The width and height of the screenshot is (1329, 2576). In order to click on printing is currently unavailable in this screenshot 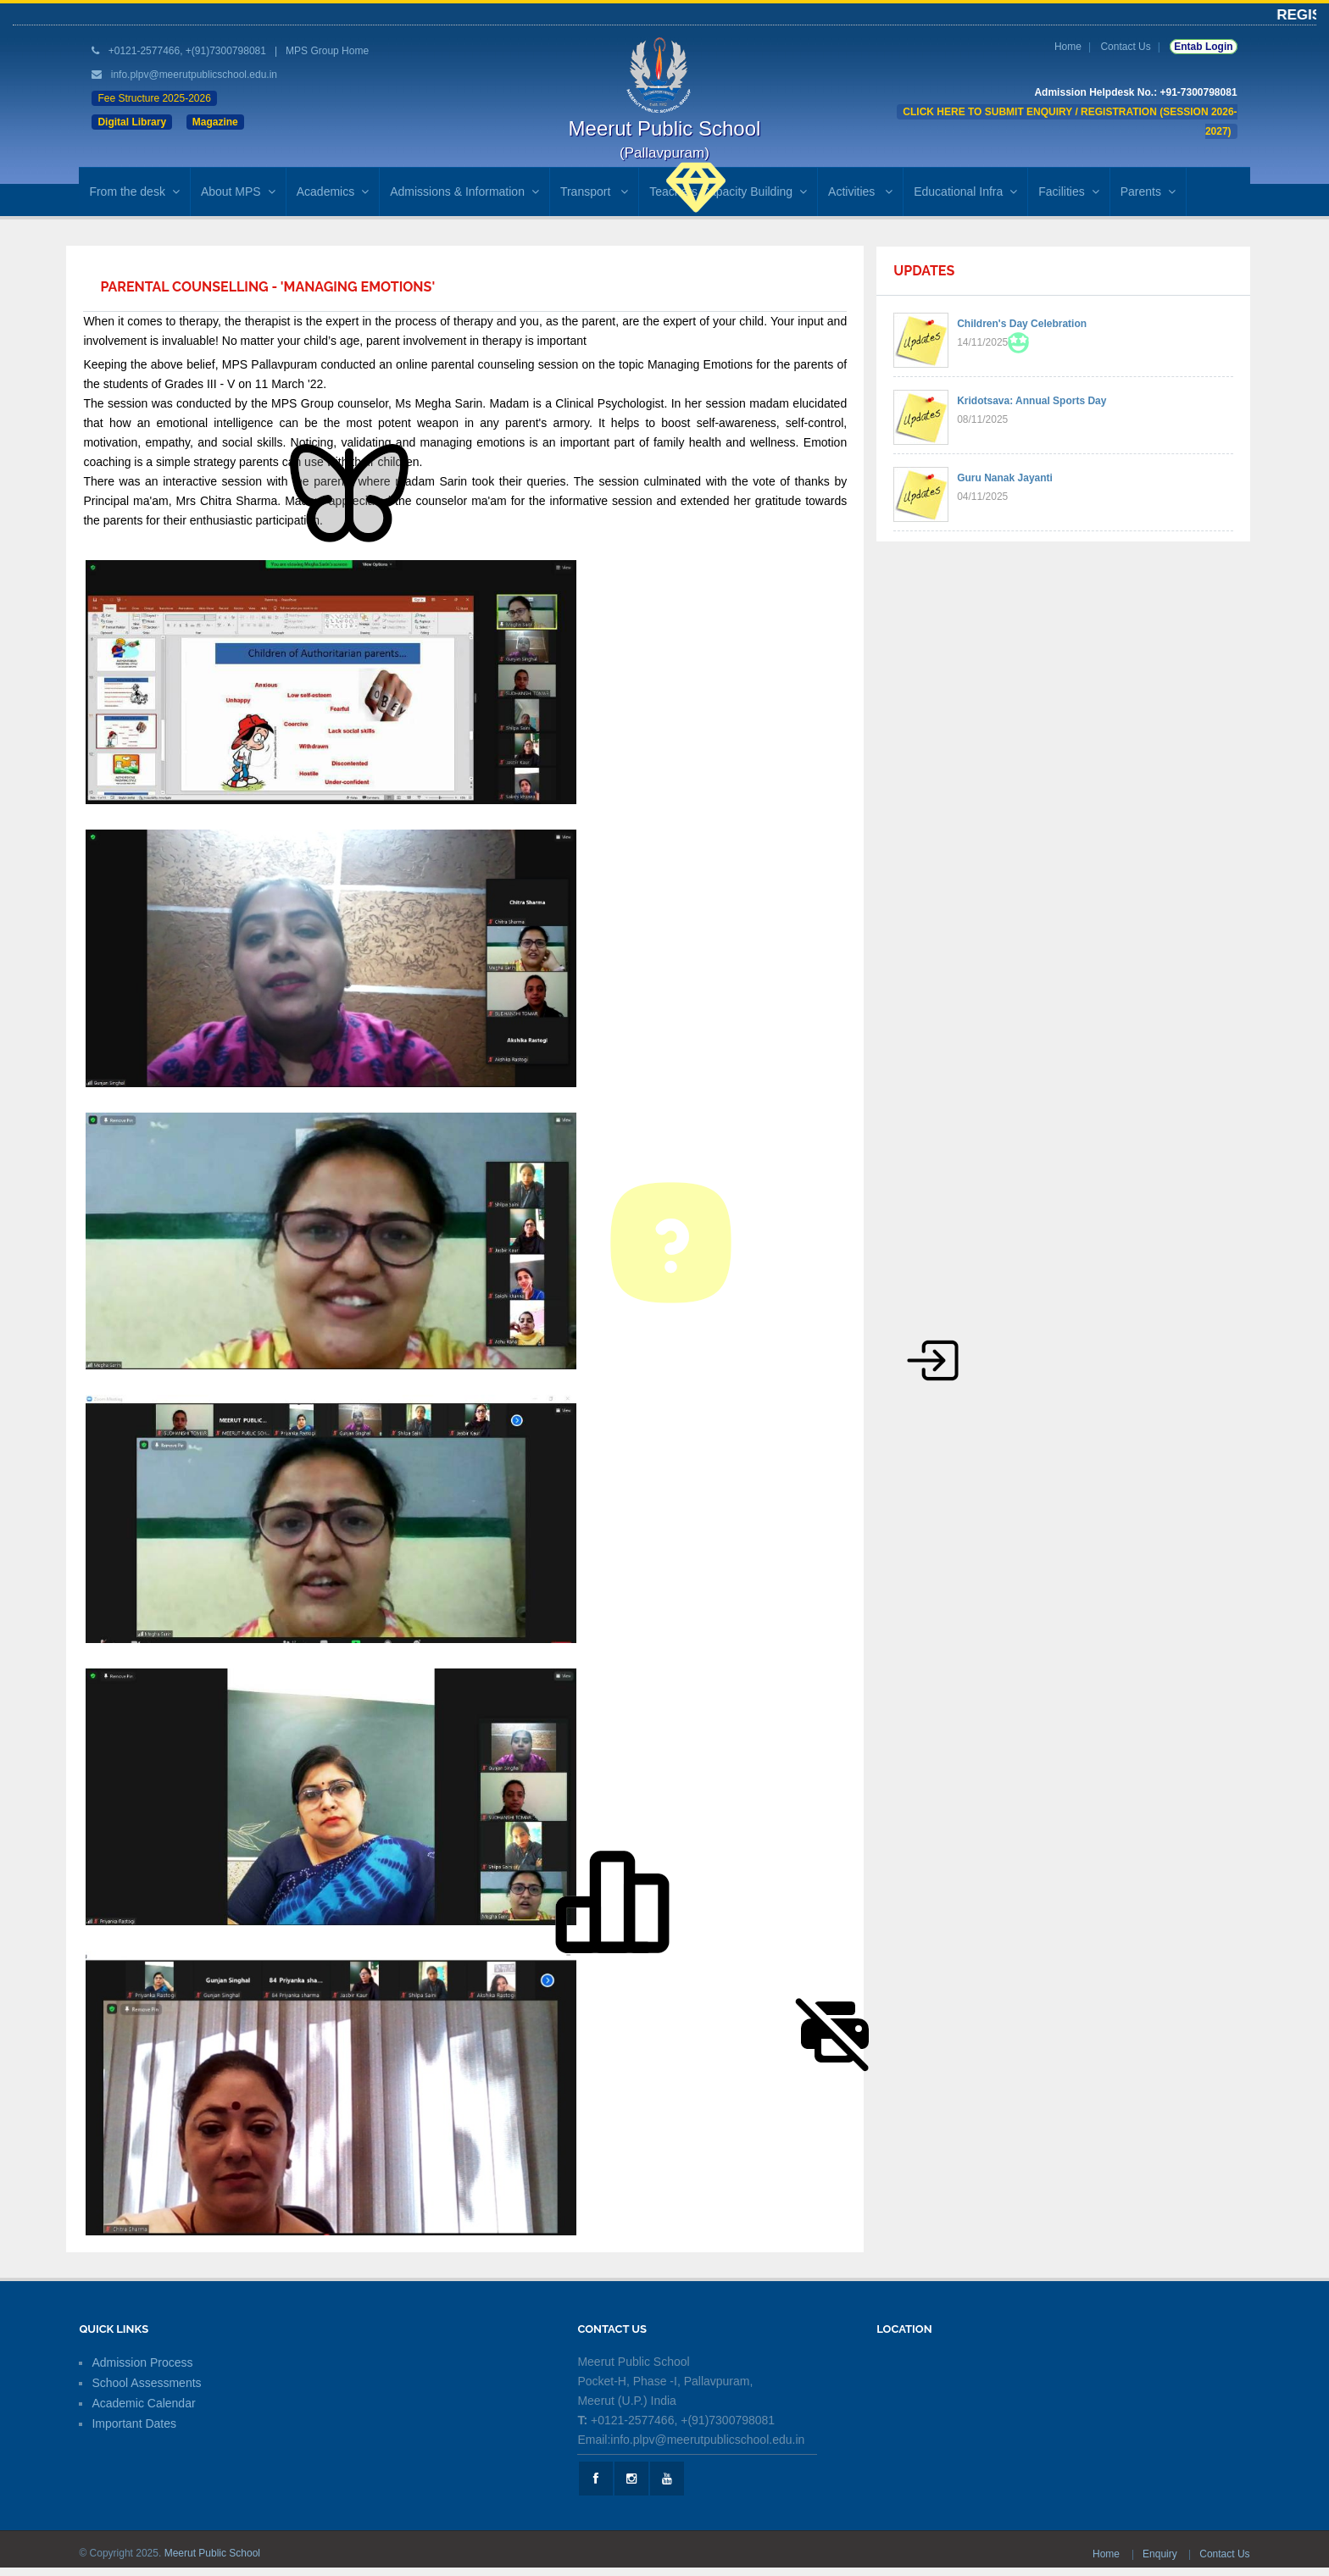, I will do `click(835, 2032)`.